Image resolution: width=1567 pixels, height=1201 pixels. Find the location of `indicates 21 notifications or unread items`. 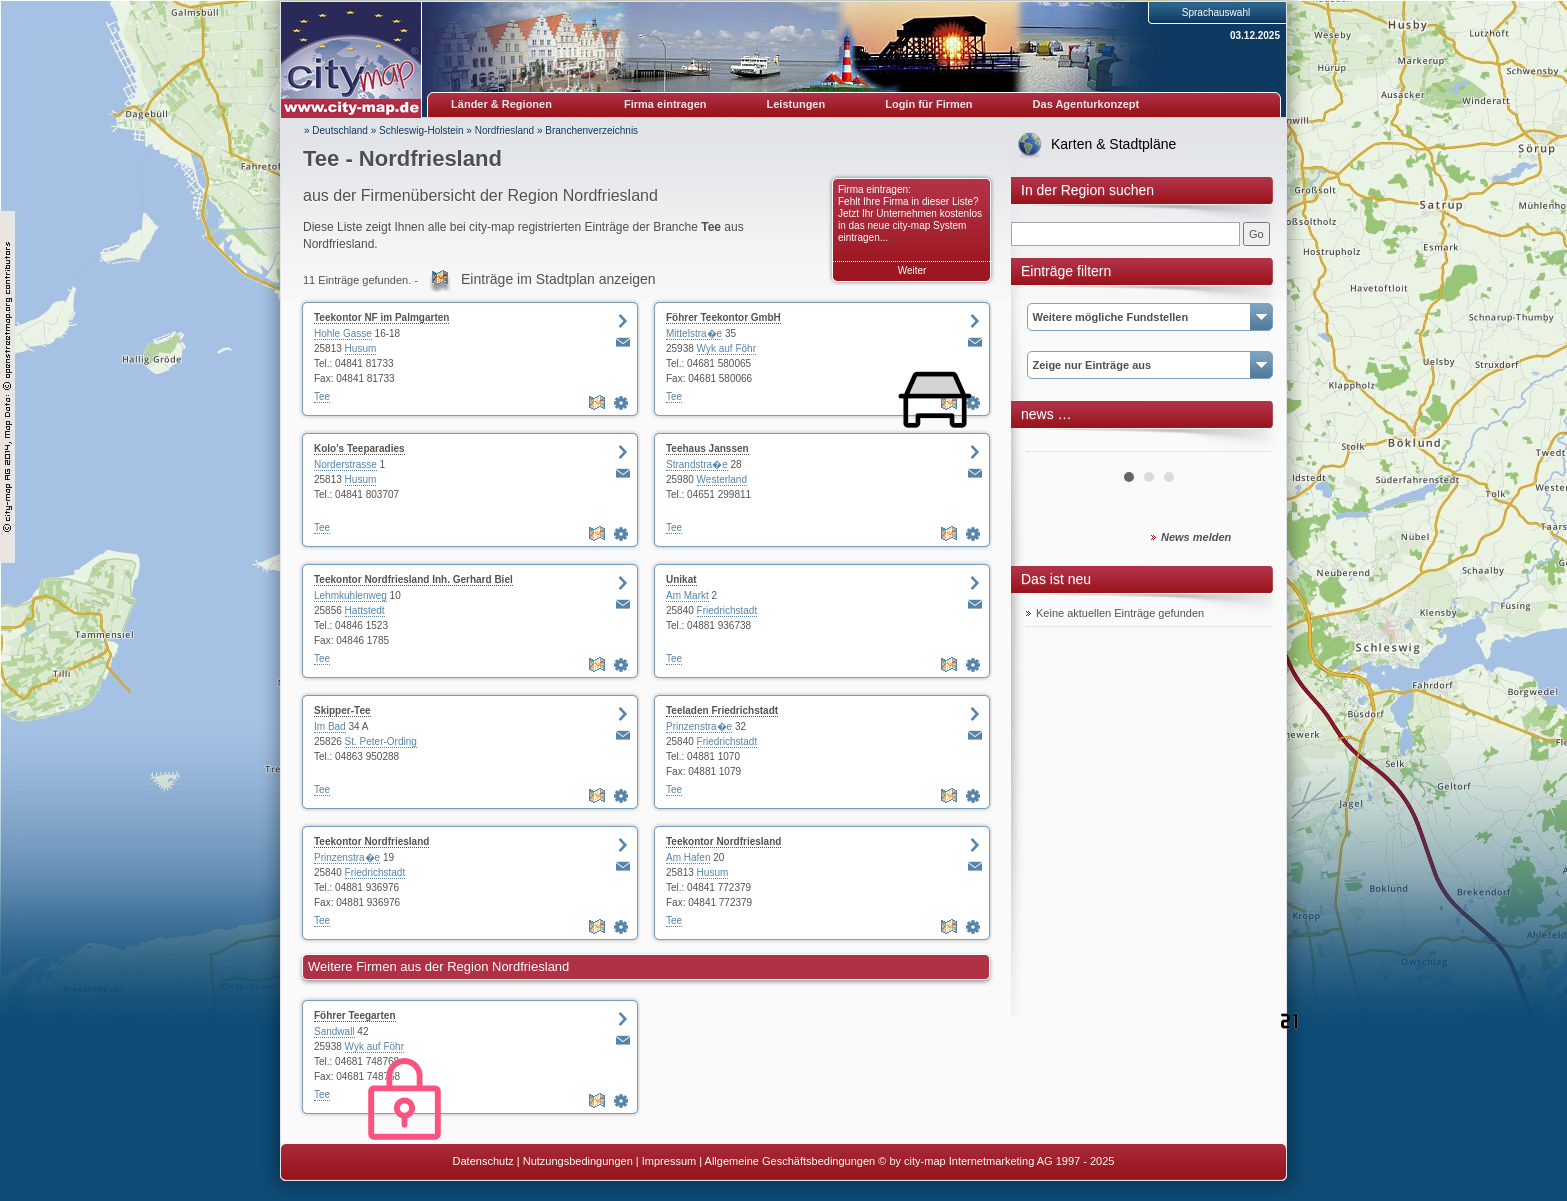

indicates 21 notifications or unread items is located at coordinates (1290, 1021).